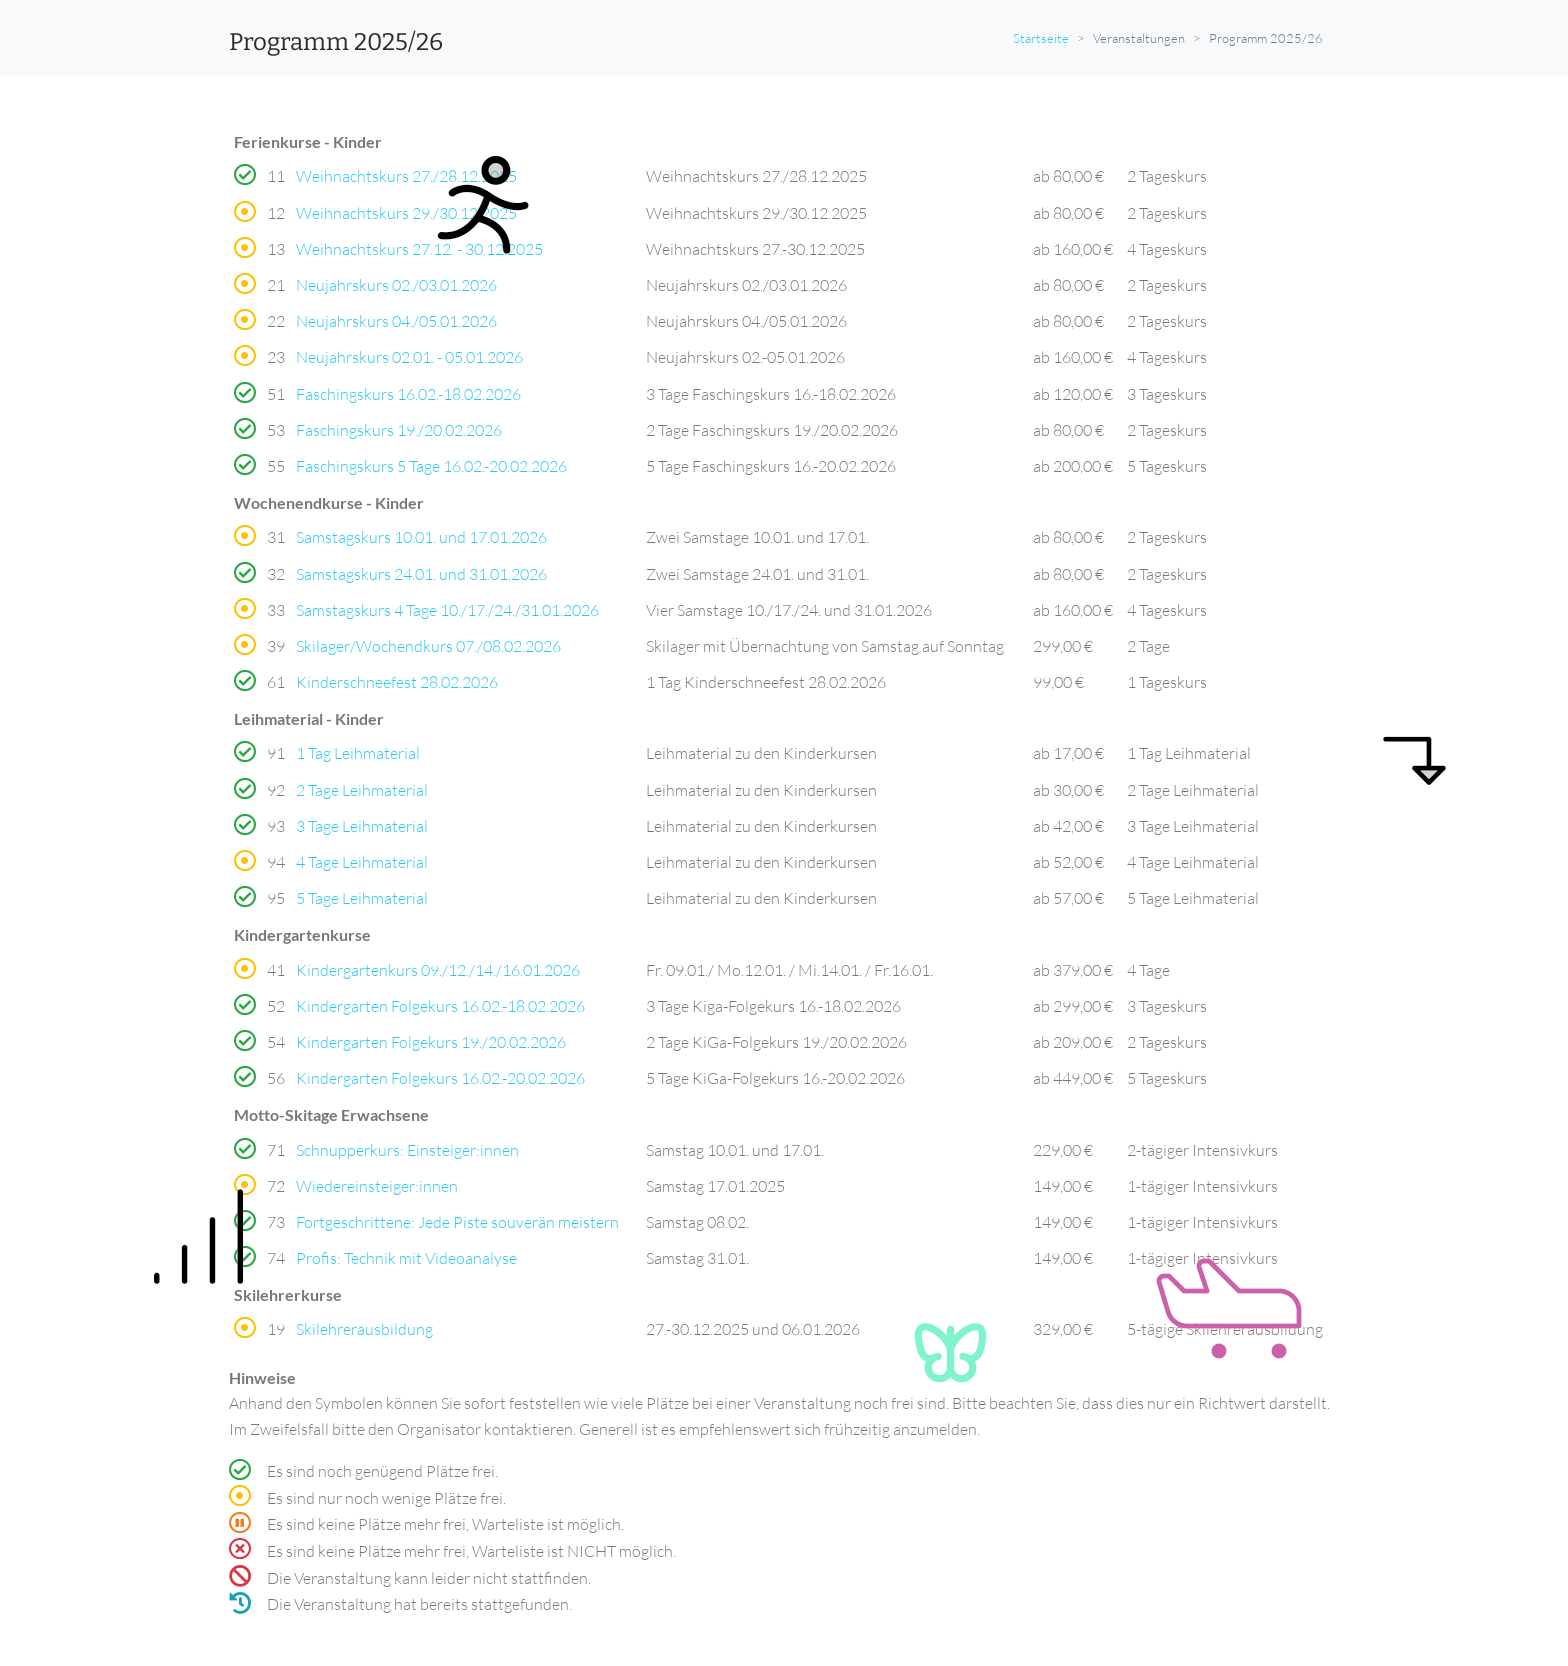 This screenshot has height=1666, width=1568. I want to click on indicates strong cellular network signal, so click(218, 1231).